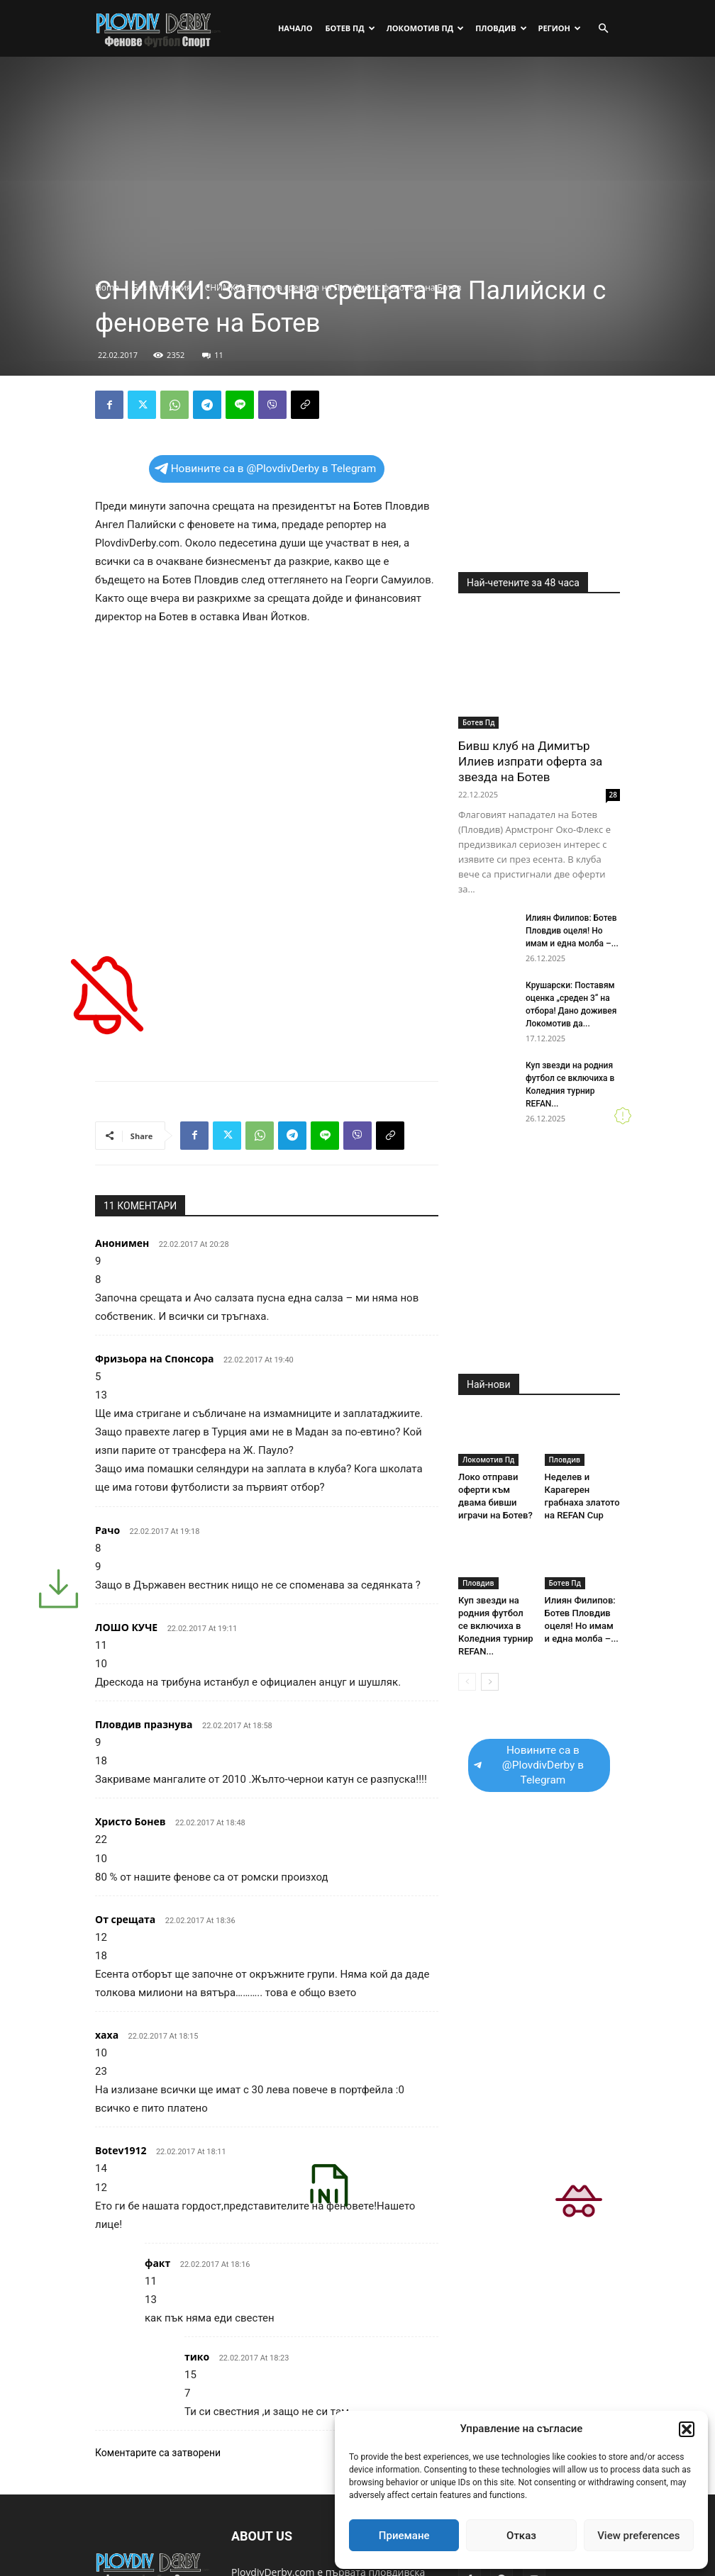 The height and width of the screenshot is (2576, 715). Describe the element at coordinates (623, 1116) in the screenshot. I see `indicates a warning or important notice` at that location.